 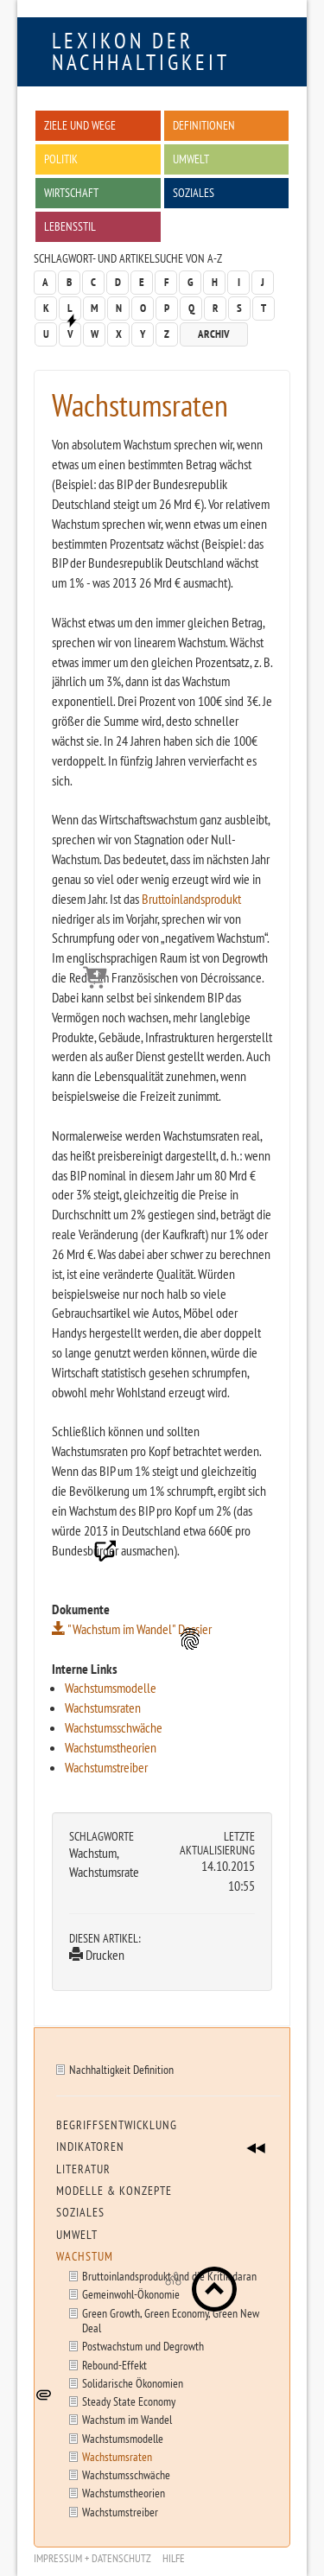 I want to click on attach a file to your message, so click(x=43, y=2395).